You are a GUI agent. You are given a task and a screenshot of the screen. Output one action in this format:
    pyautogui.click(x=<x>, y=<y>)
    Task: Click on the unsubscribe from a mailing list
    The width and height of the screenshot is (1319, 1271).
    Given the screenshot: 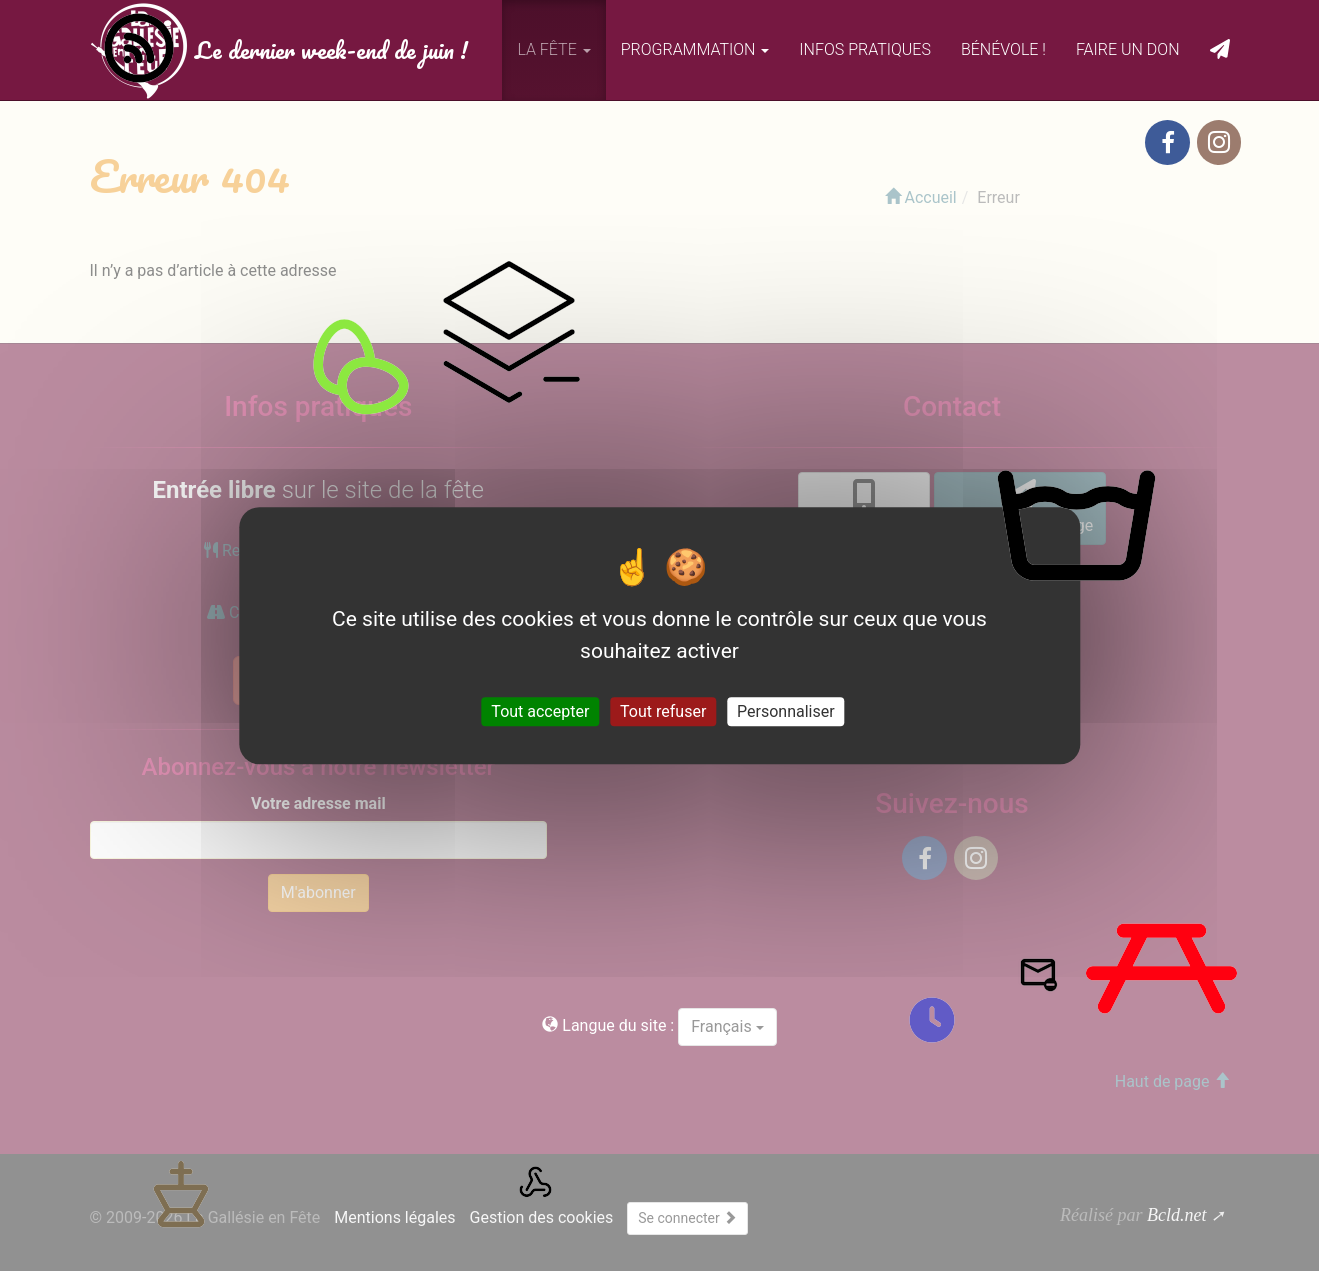 What is the action you would take?
    pyautogui.click(x=1038, y=976)
    